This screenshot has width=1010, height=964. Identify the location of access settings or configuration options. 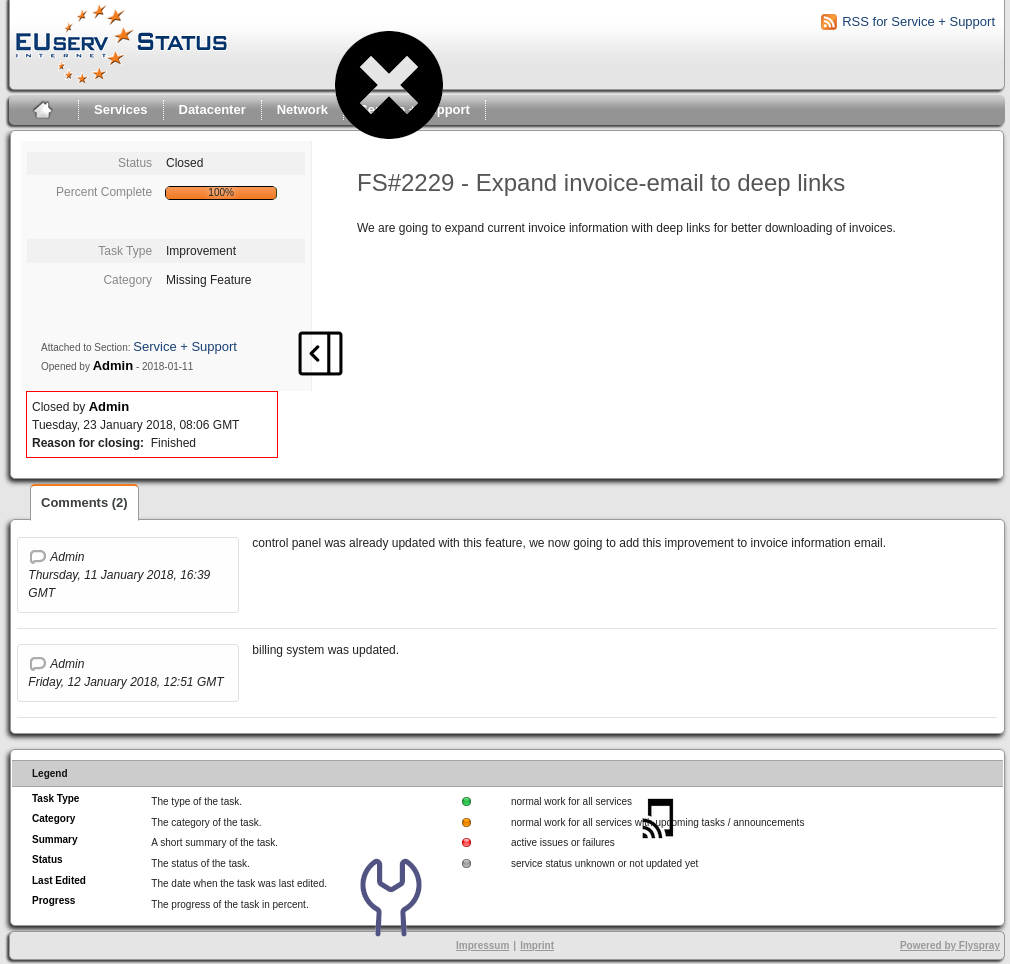
(391, 898).